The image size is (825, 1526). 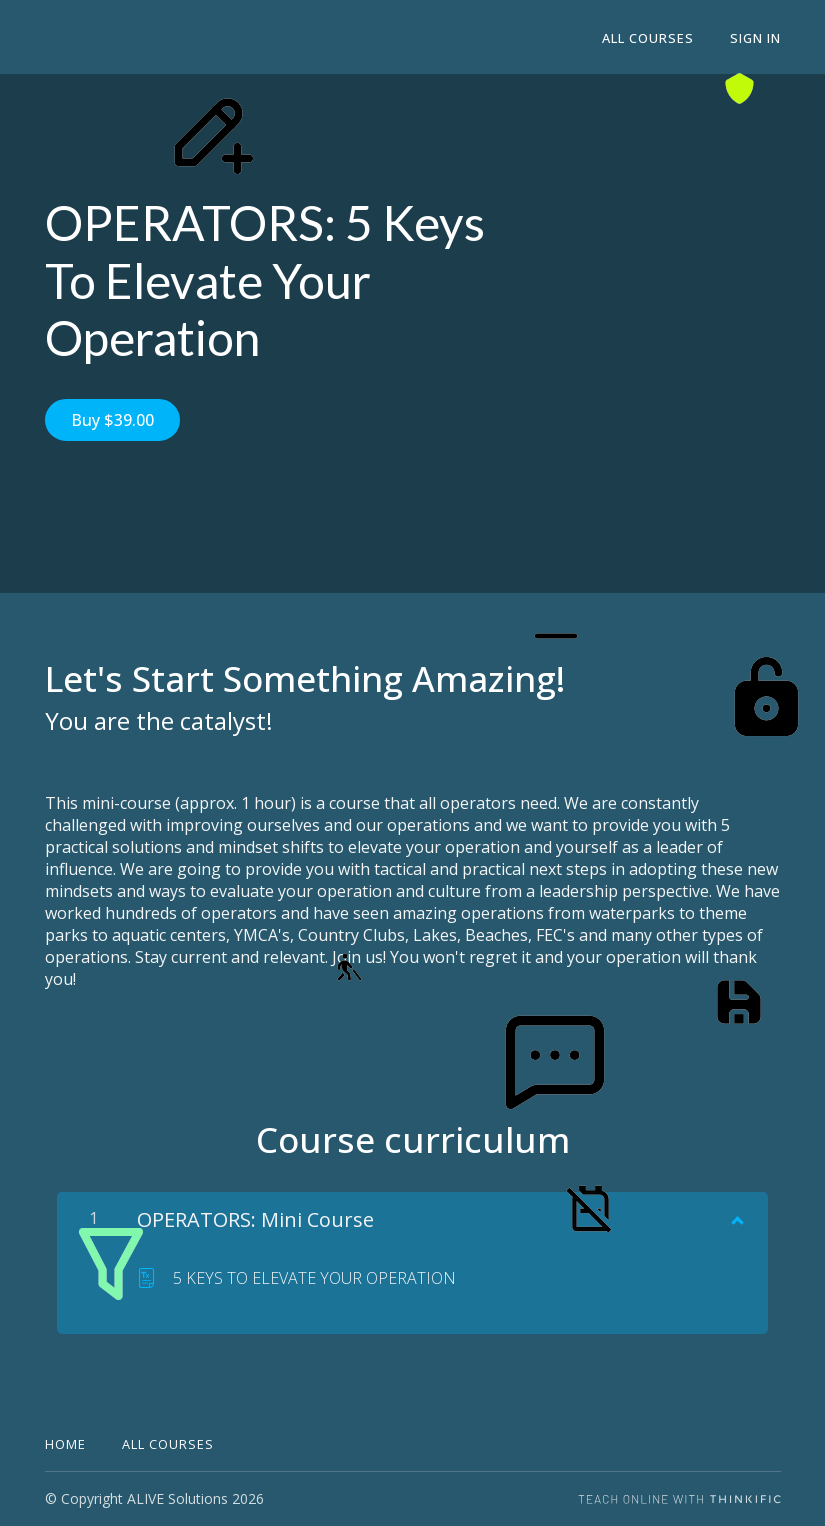 What do you see at coordinates (111, 1260) in the screenshot?
I see `filter or sort content` at bounding box center [111, 1260].